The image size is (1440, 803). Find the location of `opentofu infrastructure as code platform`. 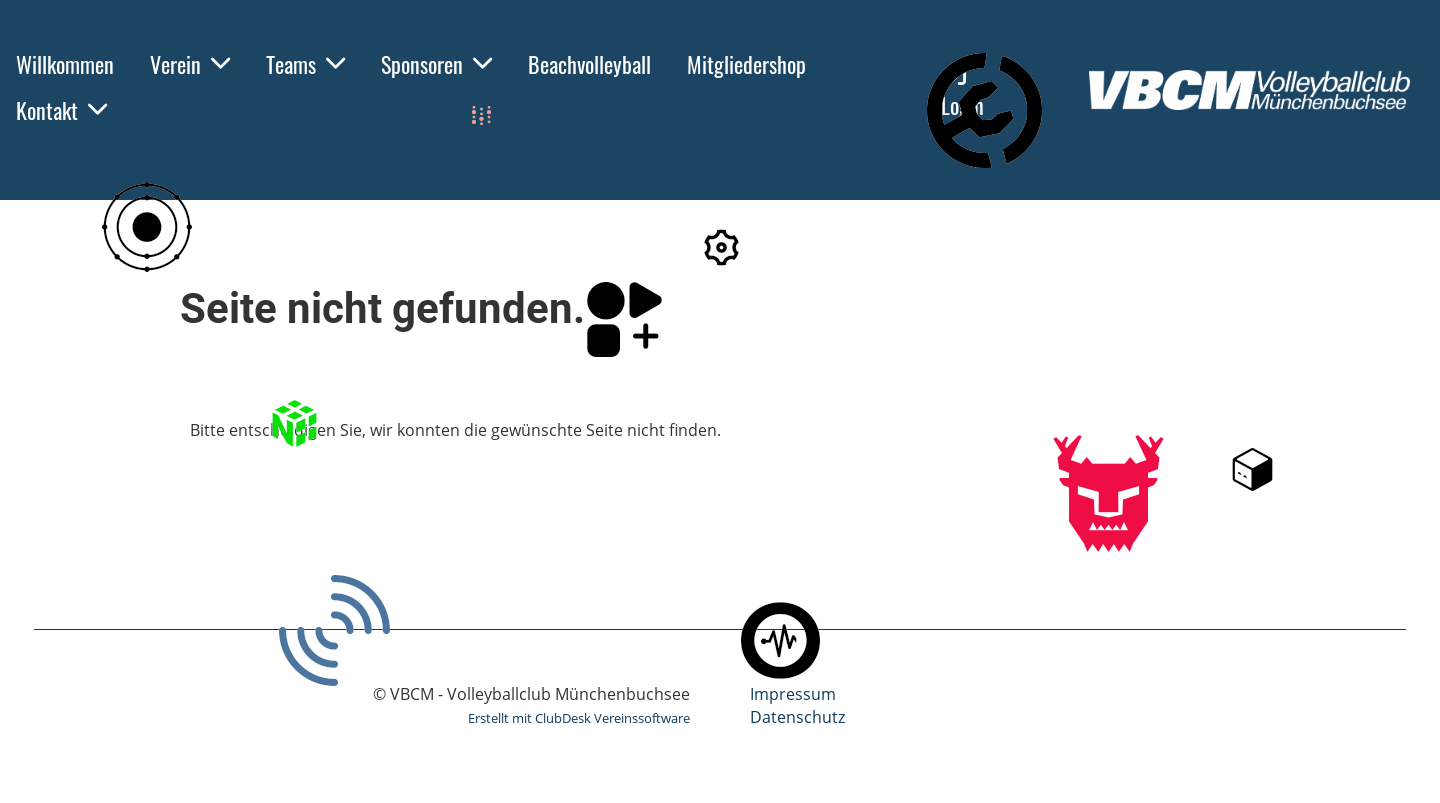

opentofu infrastructure as code platform is located at coordinates (1252, 469).